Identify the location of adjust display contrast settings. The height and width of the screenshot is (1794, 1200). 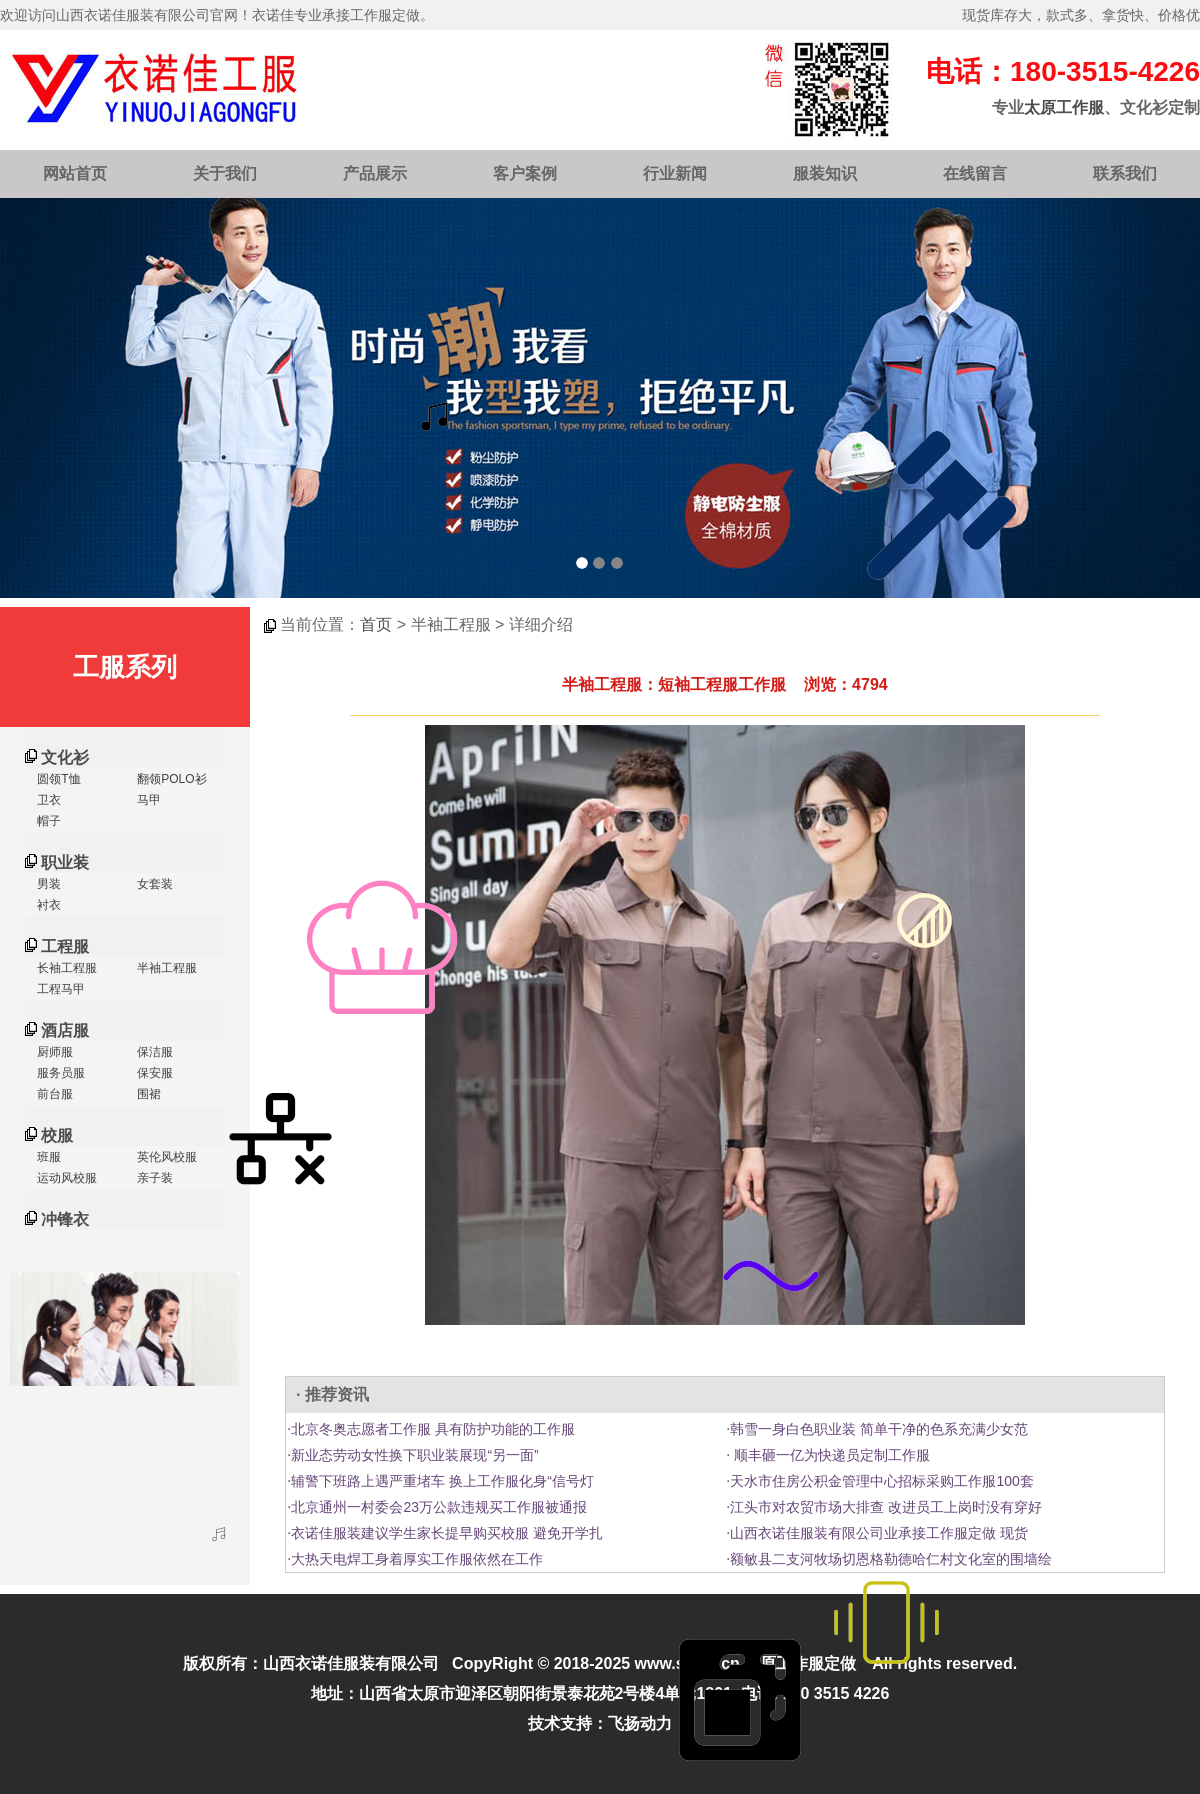
(924, 920).